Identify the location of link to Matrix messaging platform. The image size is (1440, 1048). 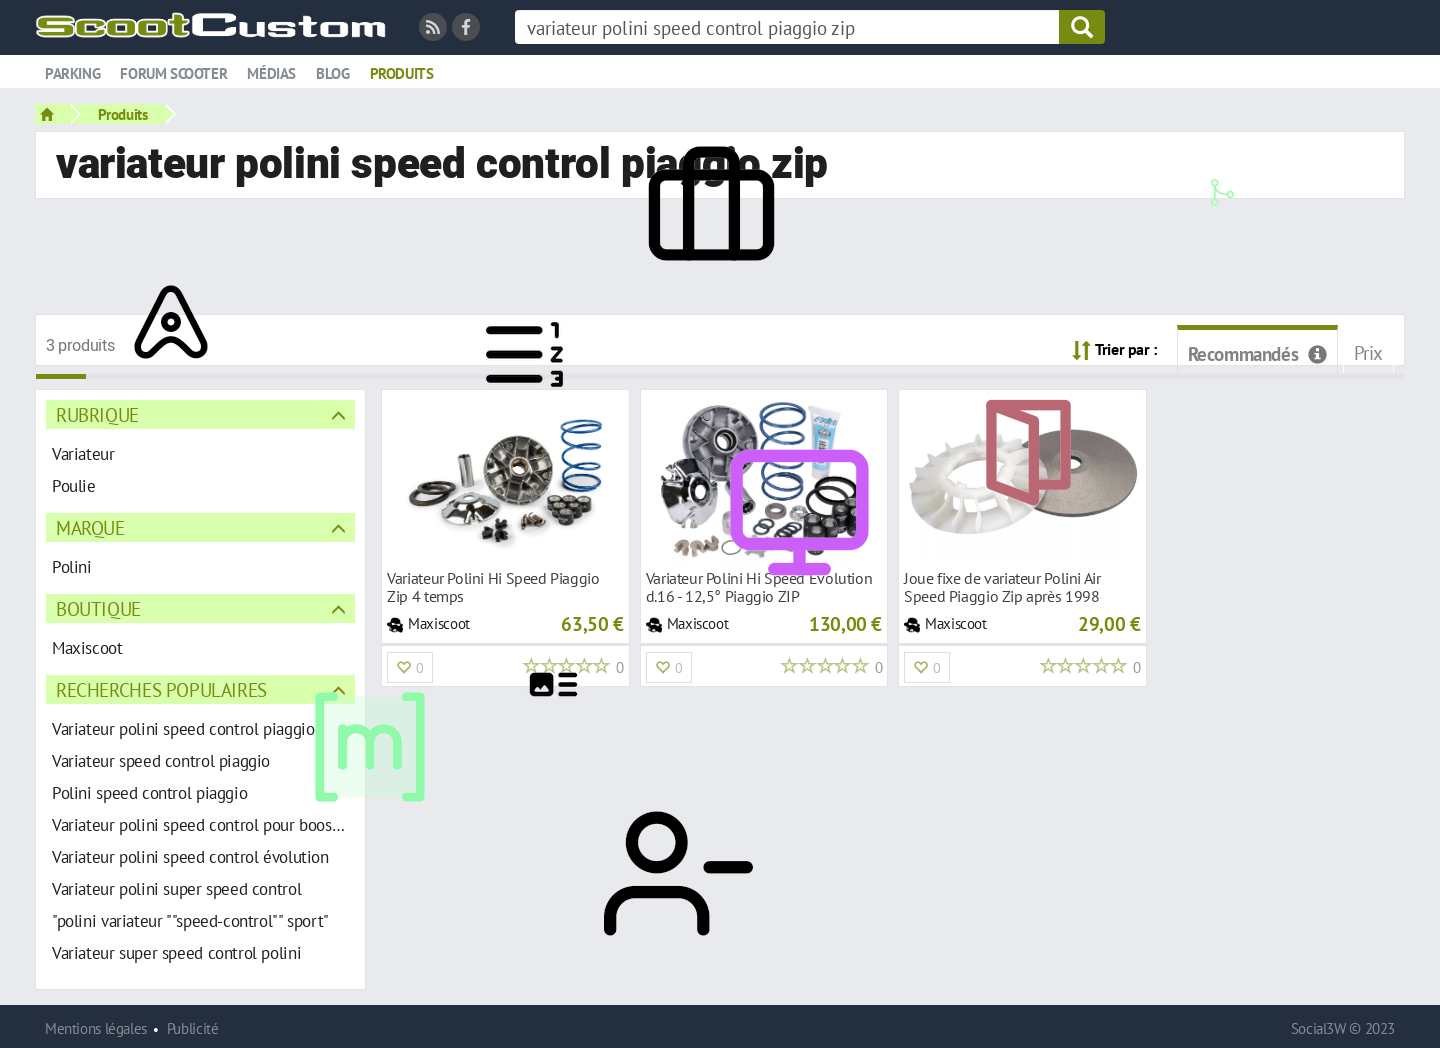
(370, 747).